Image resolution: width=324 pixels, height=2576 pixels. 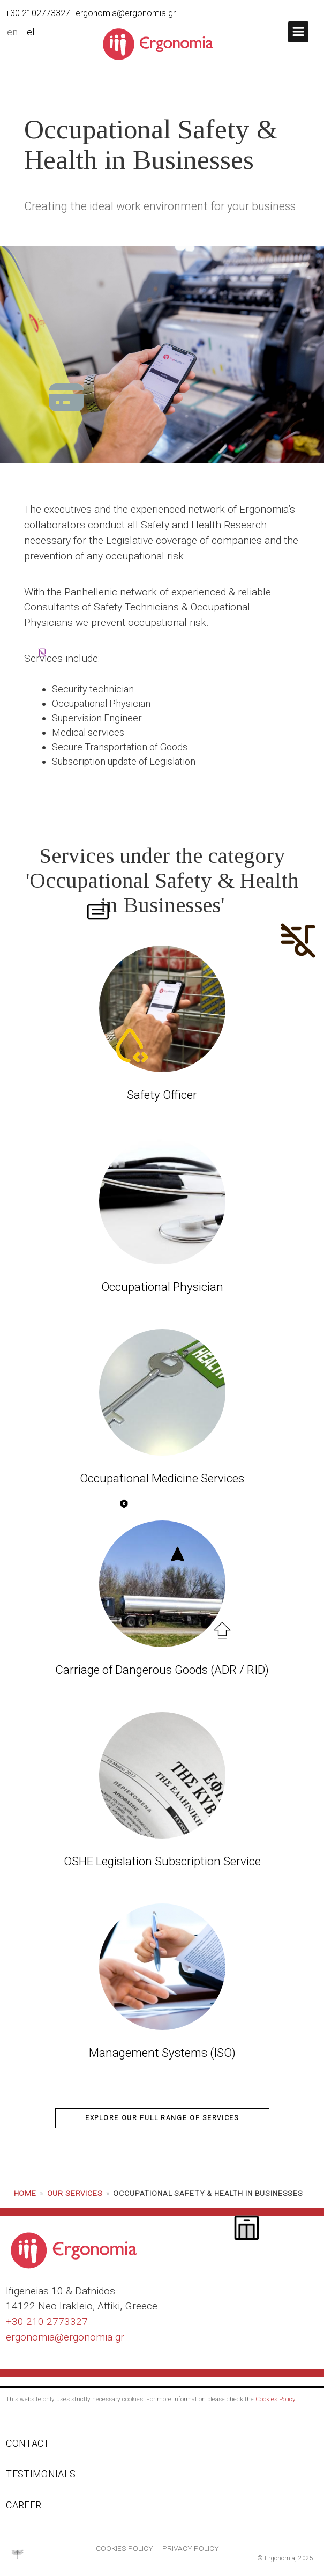 What do you see at coordinates (124, 1503) in the screenshot?
I see `indicates a keyboard shortcut or hotkey` at bounding box center [124, 1503].